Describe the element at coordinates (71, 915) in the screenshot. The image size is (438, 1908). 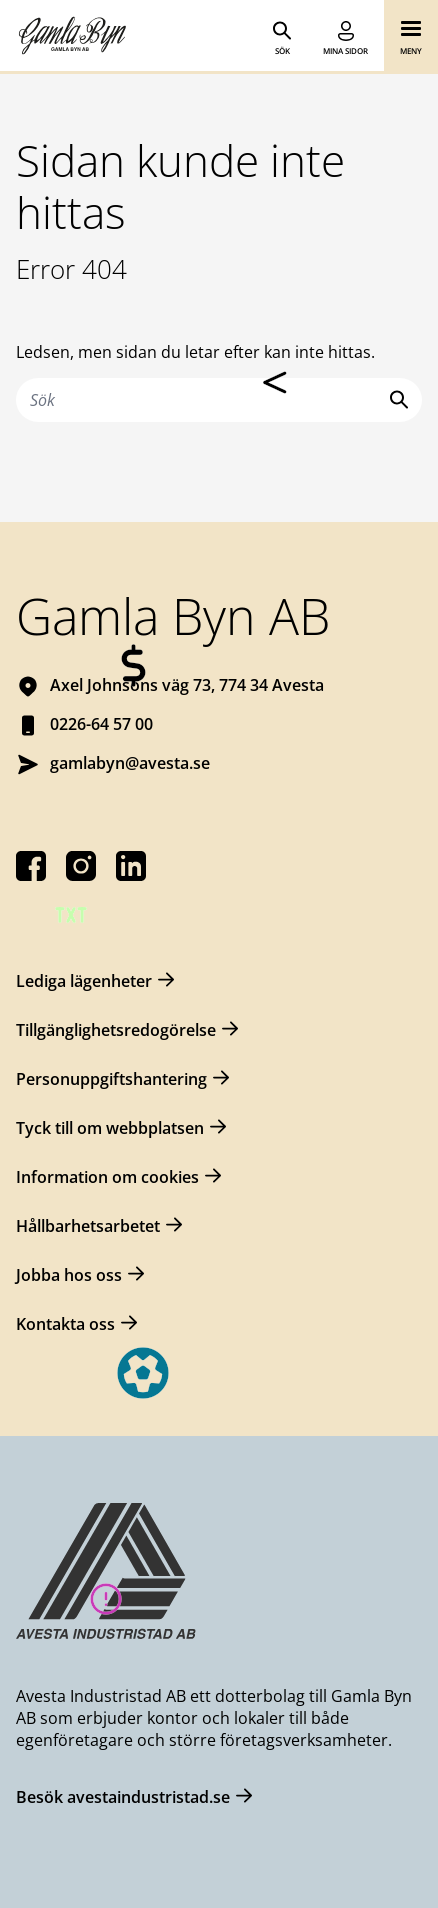
I see `indicates a plain text file format` at that location.